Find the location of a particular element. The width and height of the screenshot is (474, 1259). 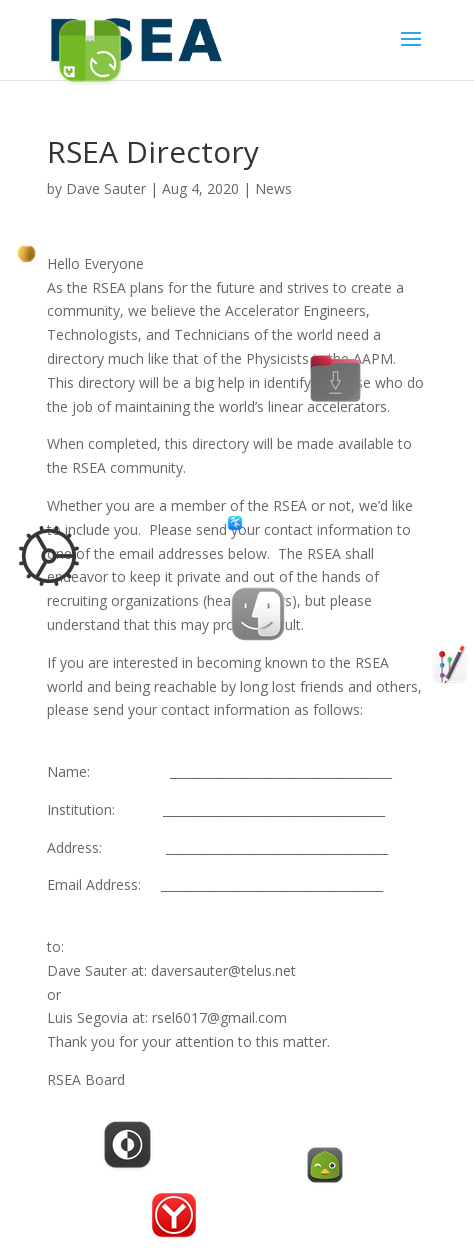

update or refresh system packages is located at coordinates (90, 52).